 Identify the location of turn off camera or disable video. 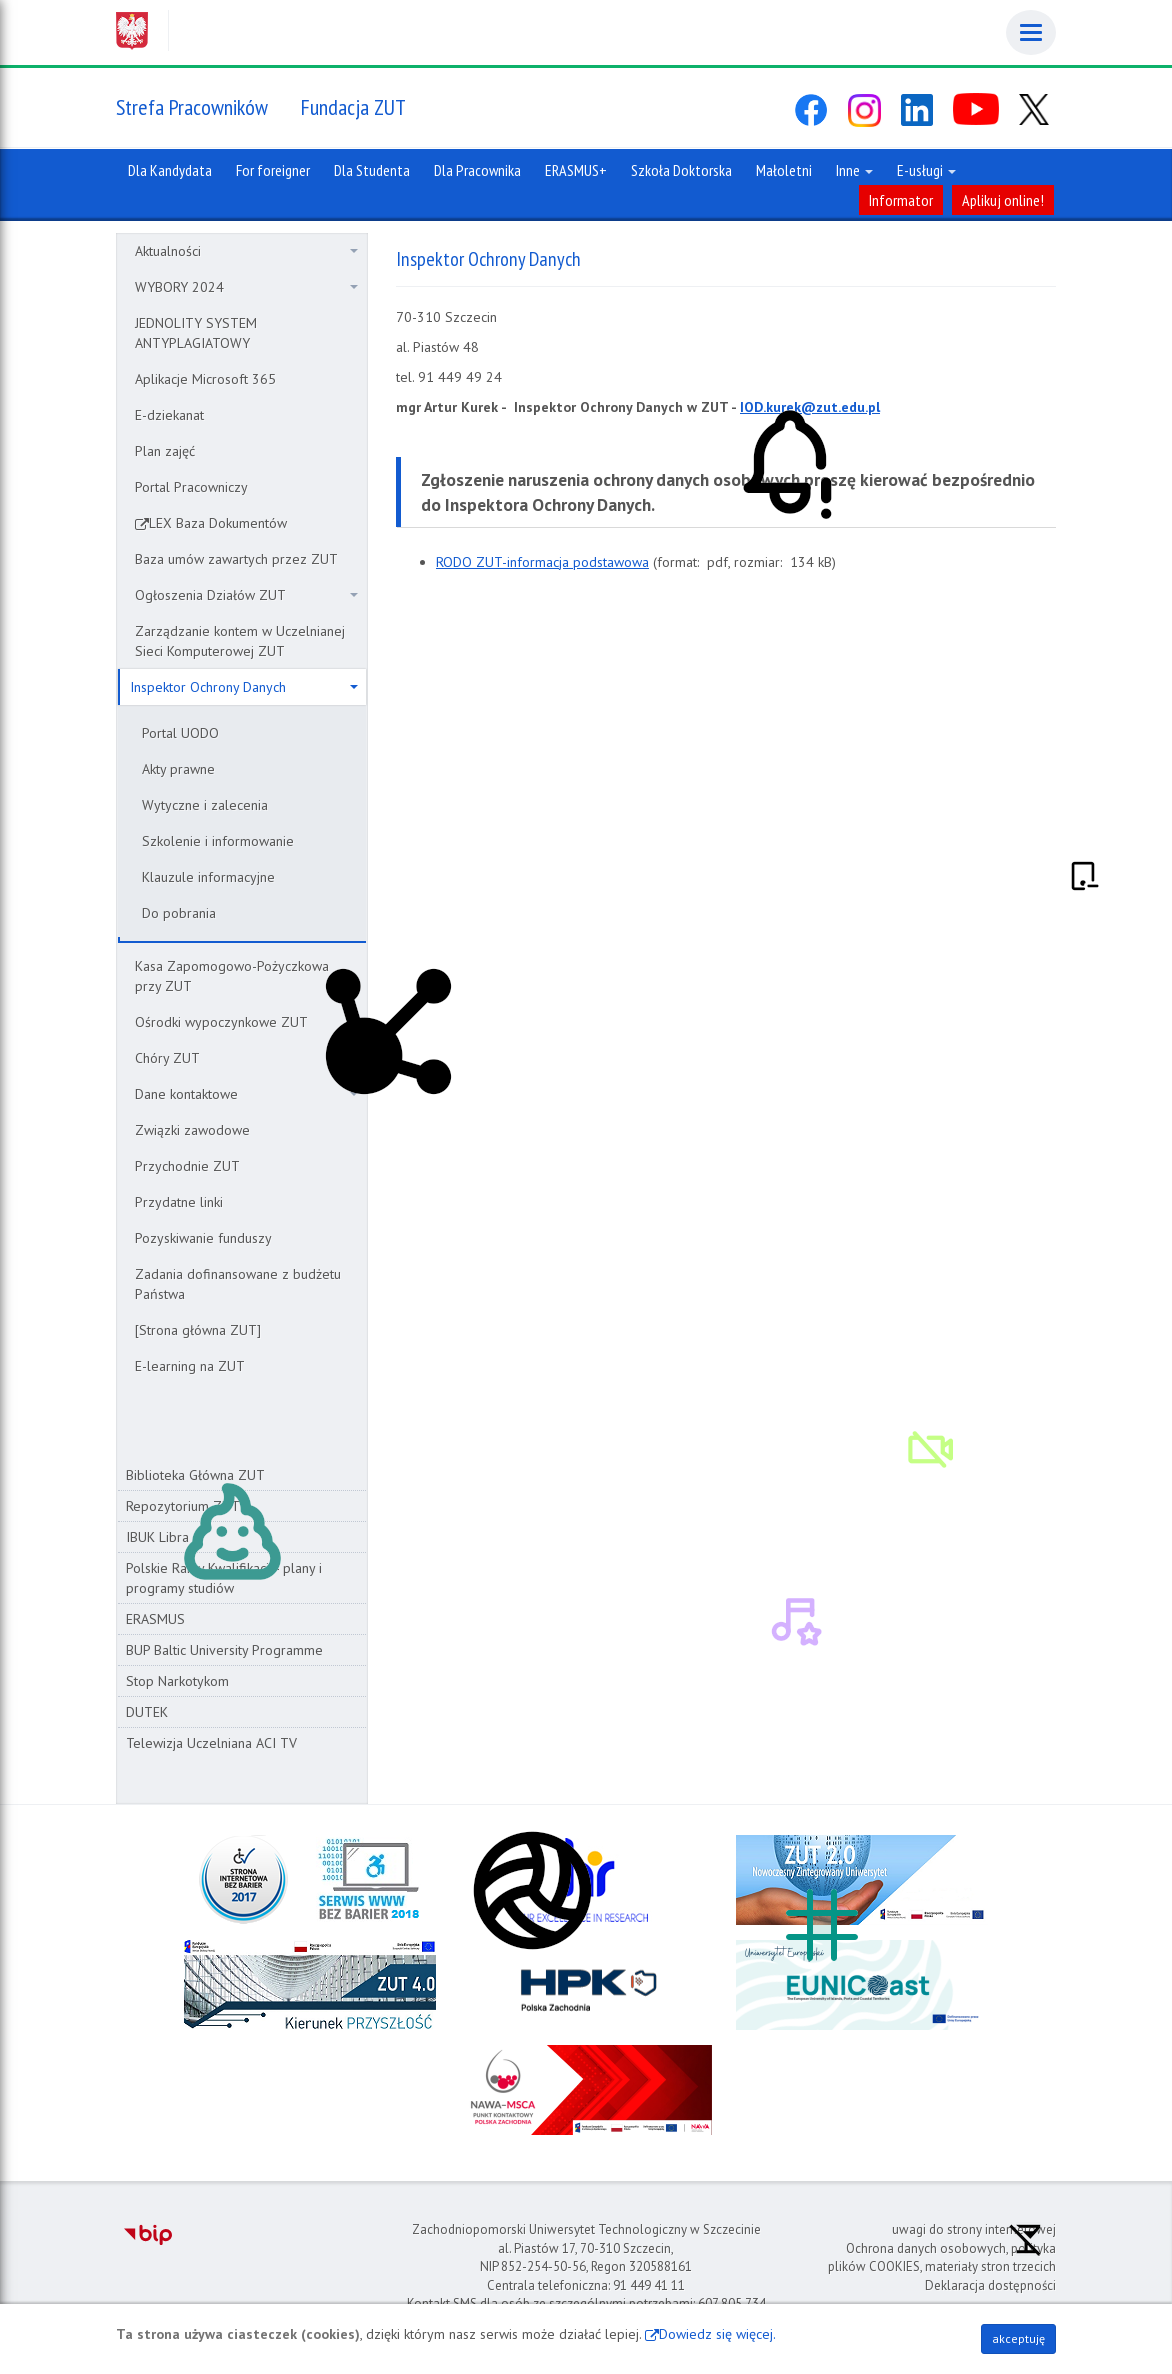
(929, 1449).